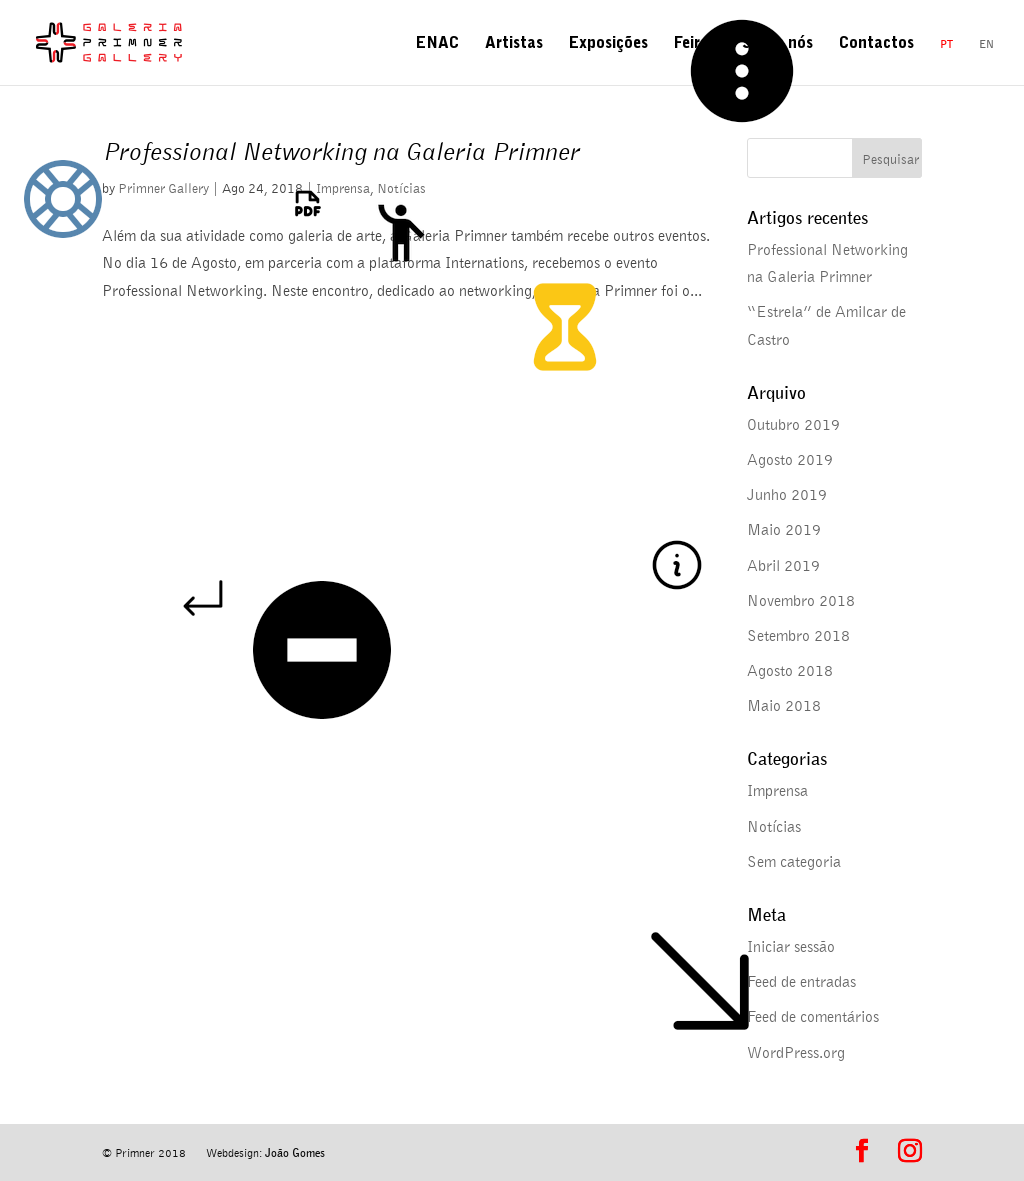 Image resolution: width=1024 pixels, height=1181 pixels. Describe the element at coordinates (565, 327) in the screenshot. I see `indicates loading or processing in progress` at that location.